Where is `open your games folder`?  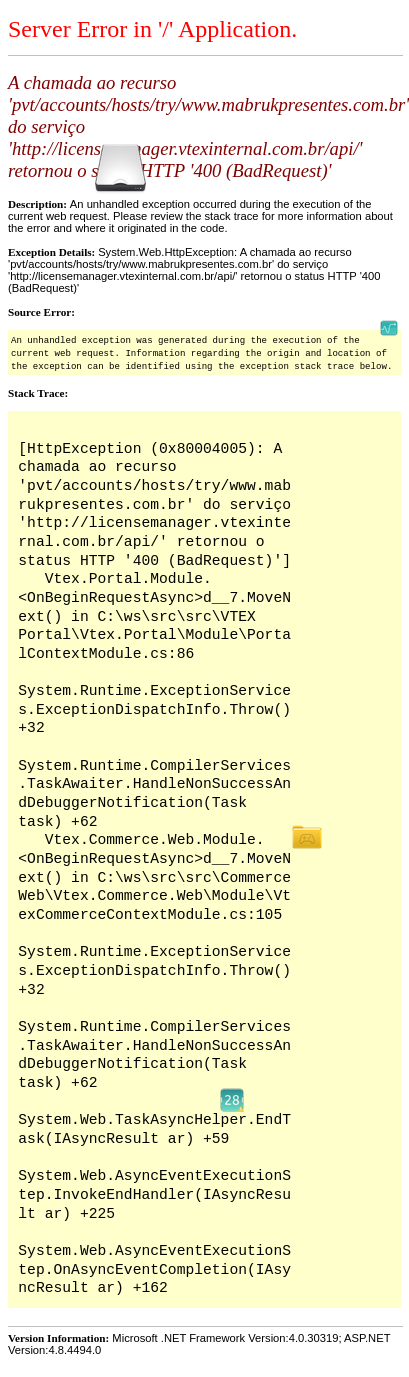
open your games folder is located at coordinates (307, 837).